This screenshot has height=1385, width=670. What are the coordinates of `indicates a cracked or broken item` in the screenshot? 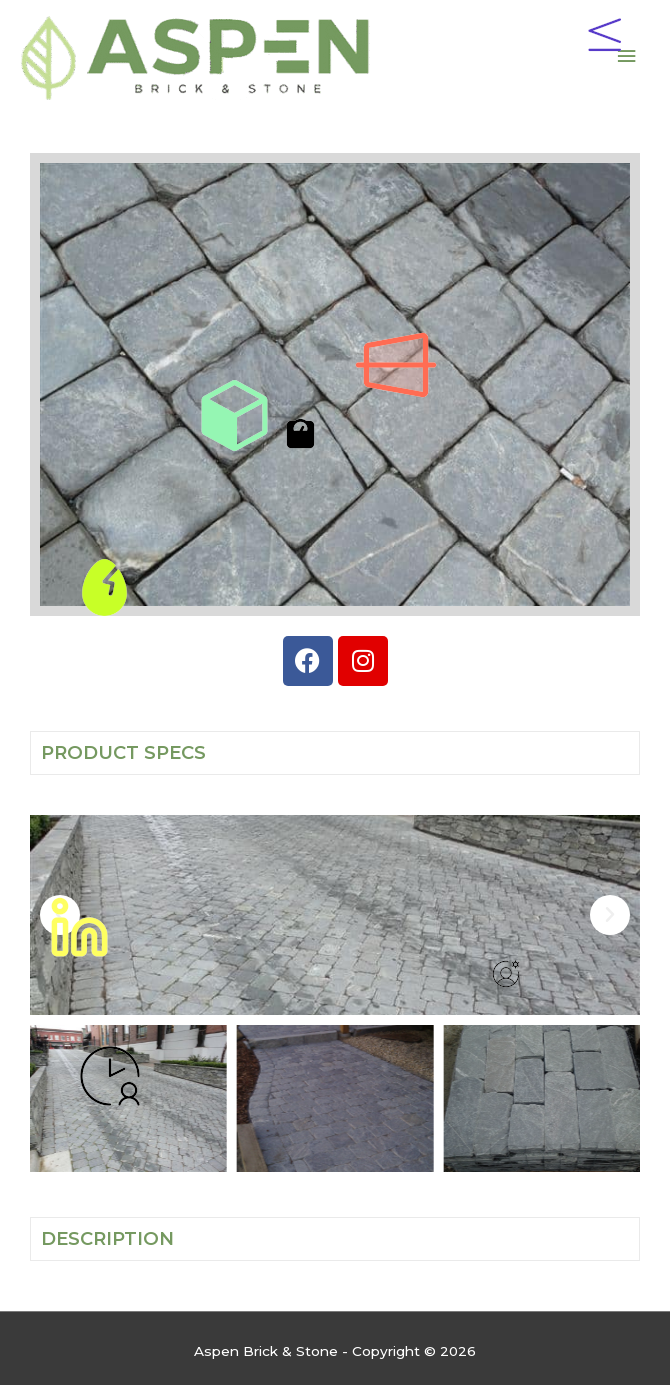 It's located at (104, 587).